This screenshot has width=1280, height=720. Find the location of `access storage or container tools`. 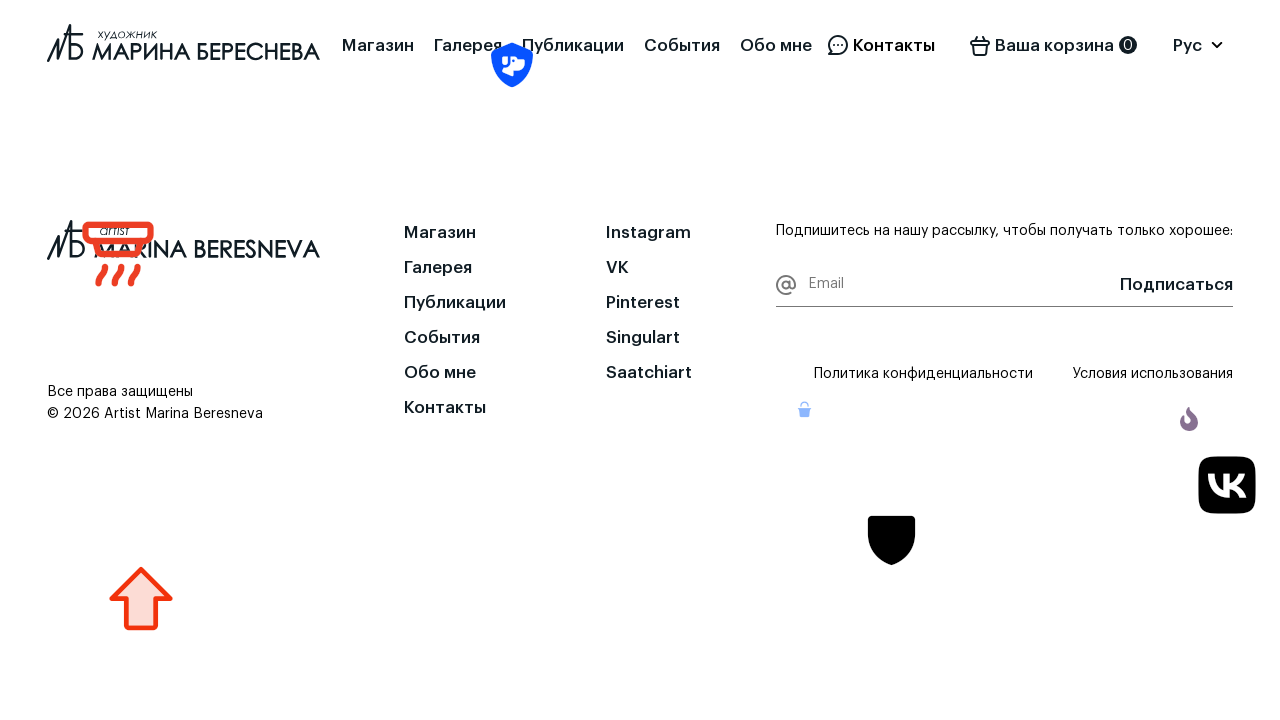

access storage or container tools is located at coordinates (804, 409).